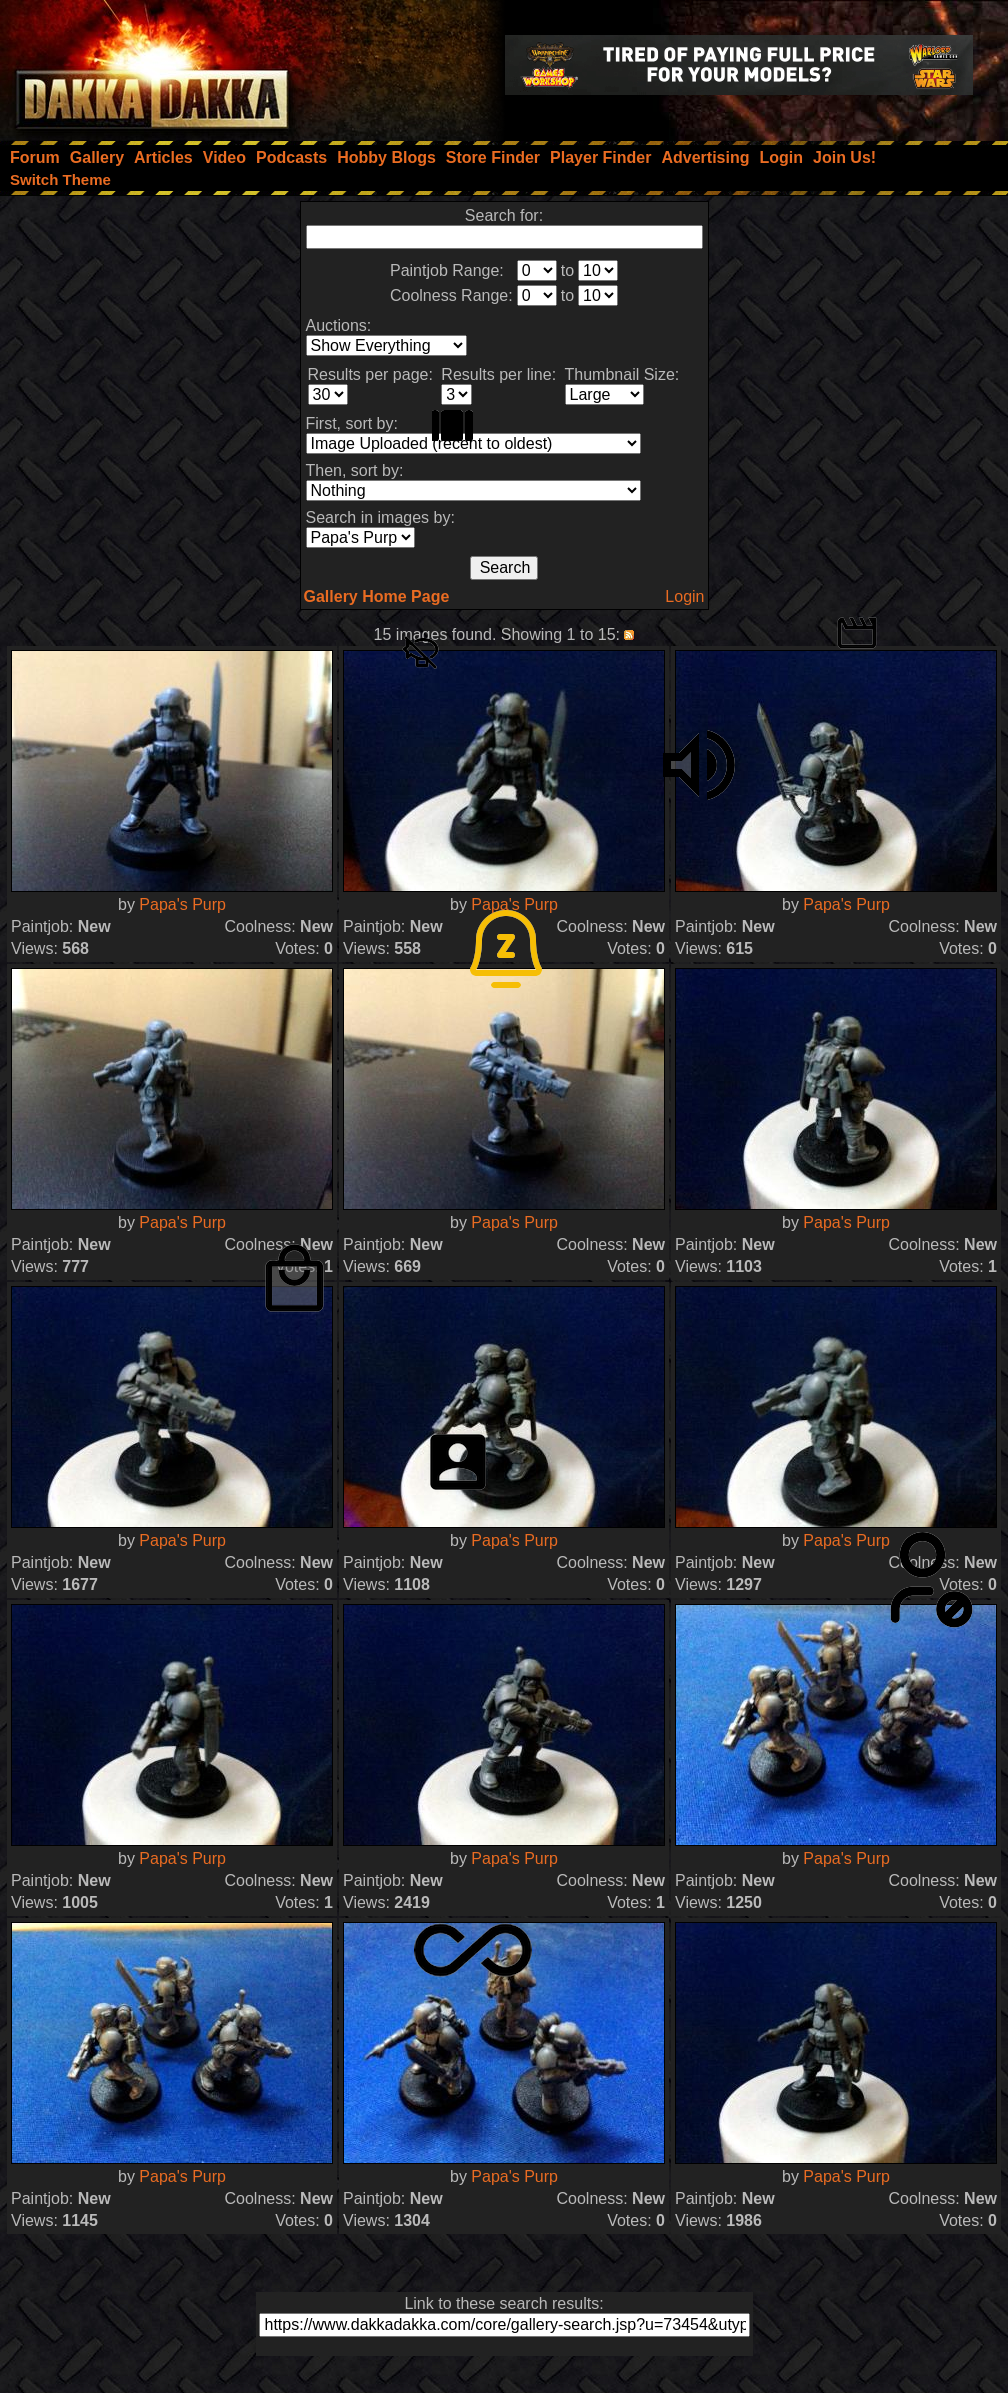 The image size is (1008, 2393). Describe the element at coordinates (922, 1577) in the screenshot. I see `cancel or block a user account` at that location.